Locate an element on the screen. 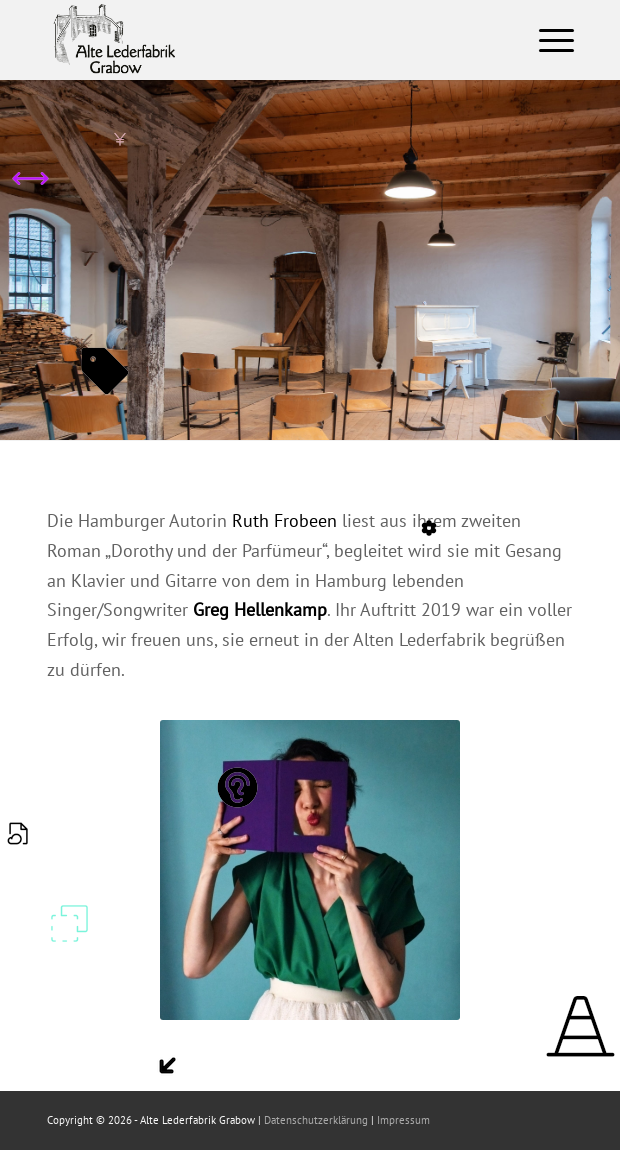  access garden or plant care features is located at coordinates (429, 528).